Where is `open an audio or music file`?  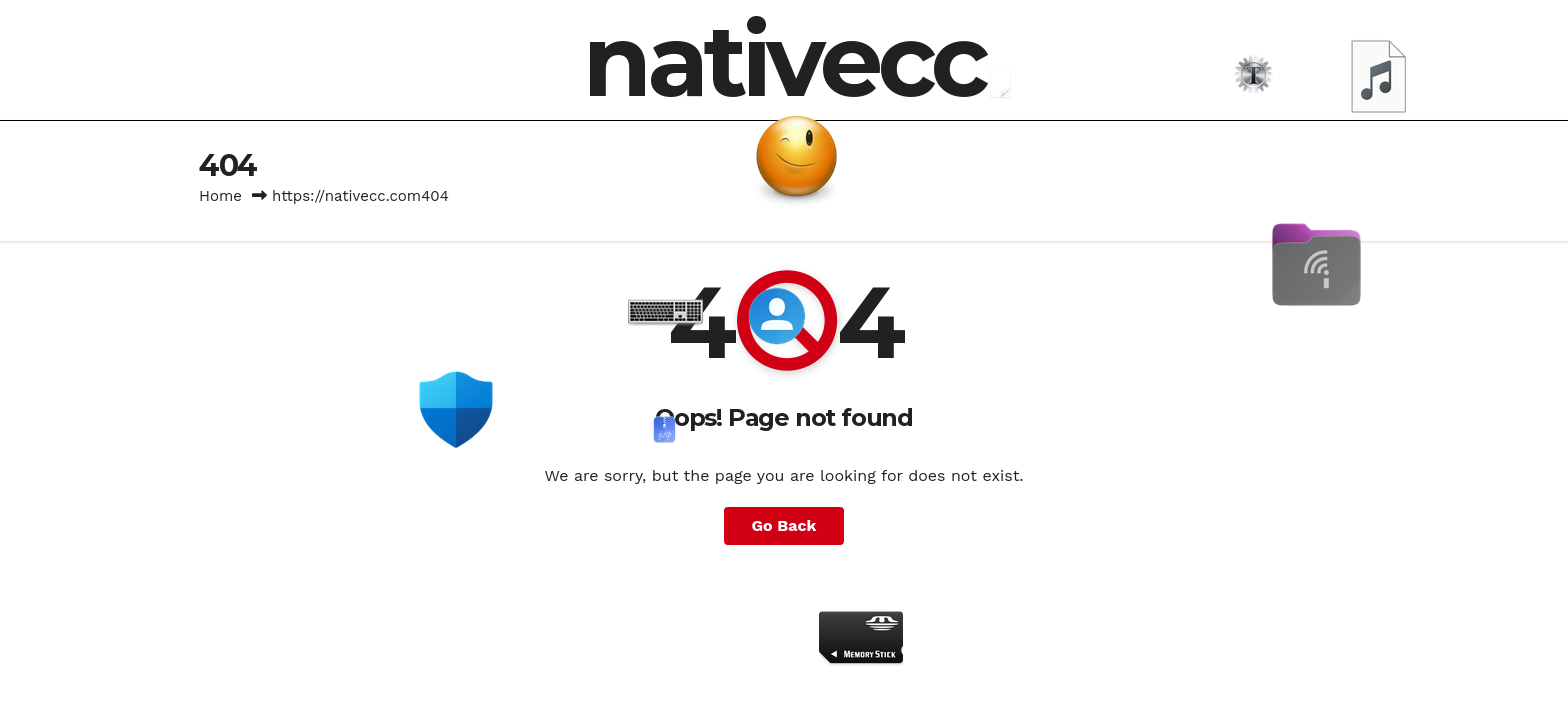 open an audio or music file is located at coordinates (1378, 76).